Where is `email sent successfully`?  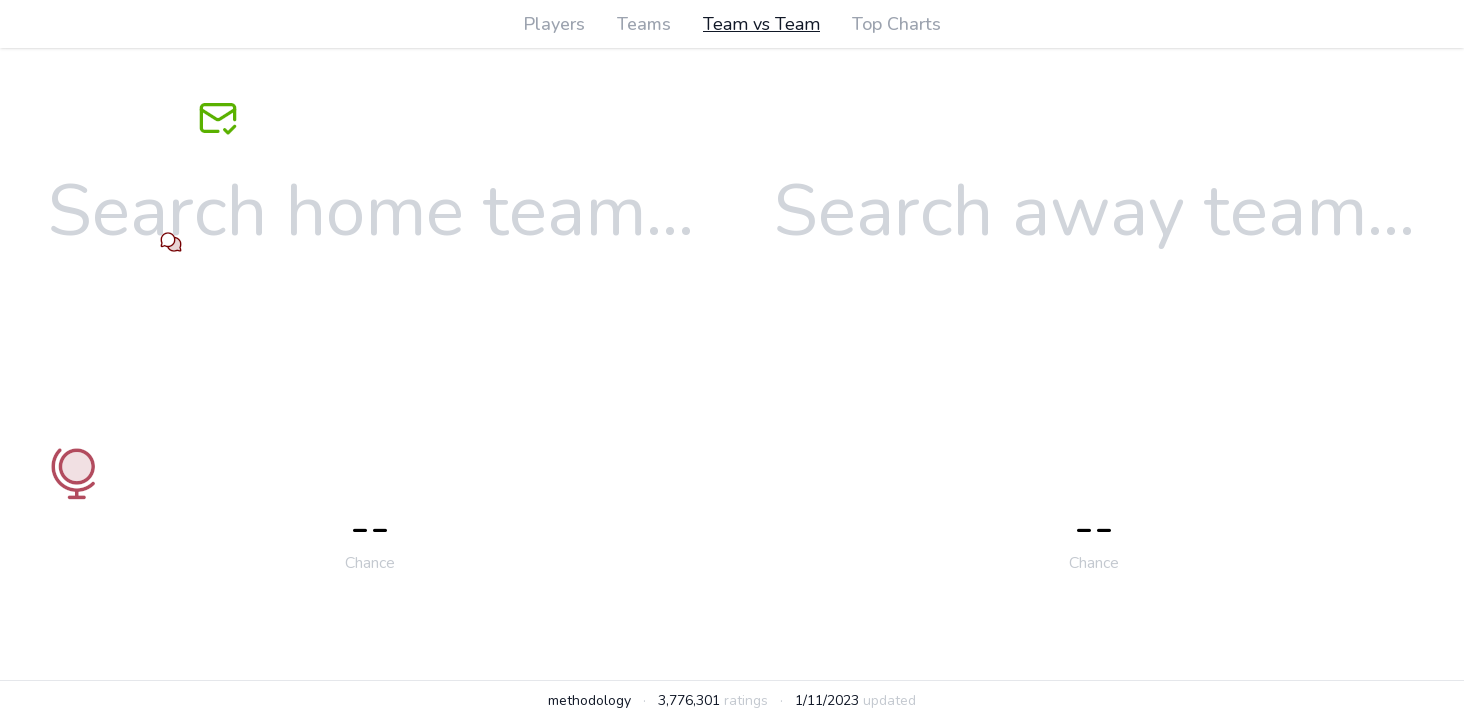
email sent successfully is located at coordinates (218, 118).